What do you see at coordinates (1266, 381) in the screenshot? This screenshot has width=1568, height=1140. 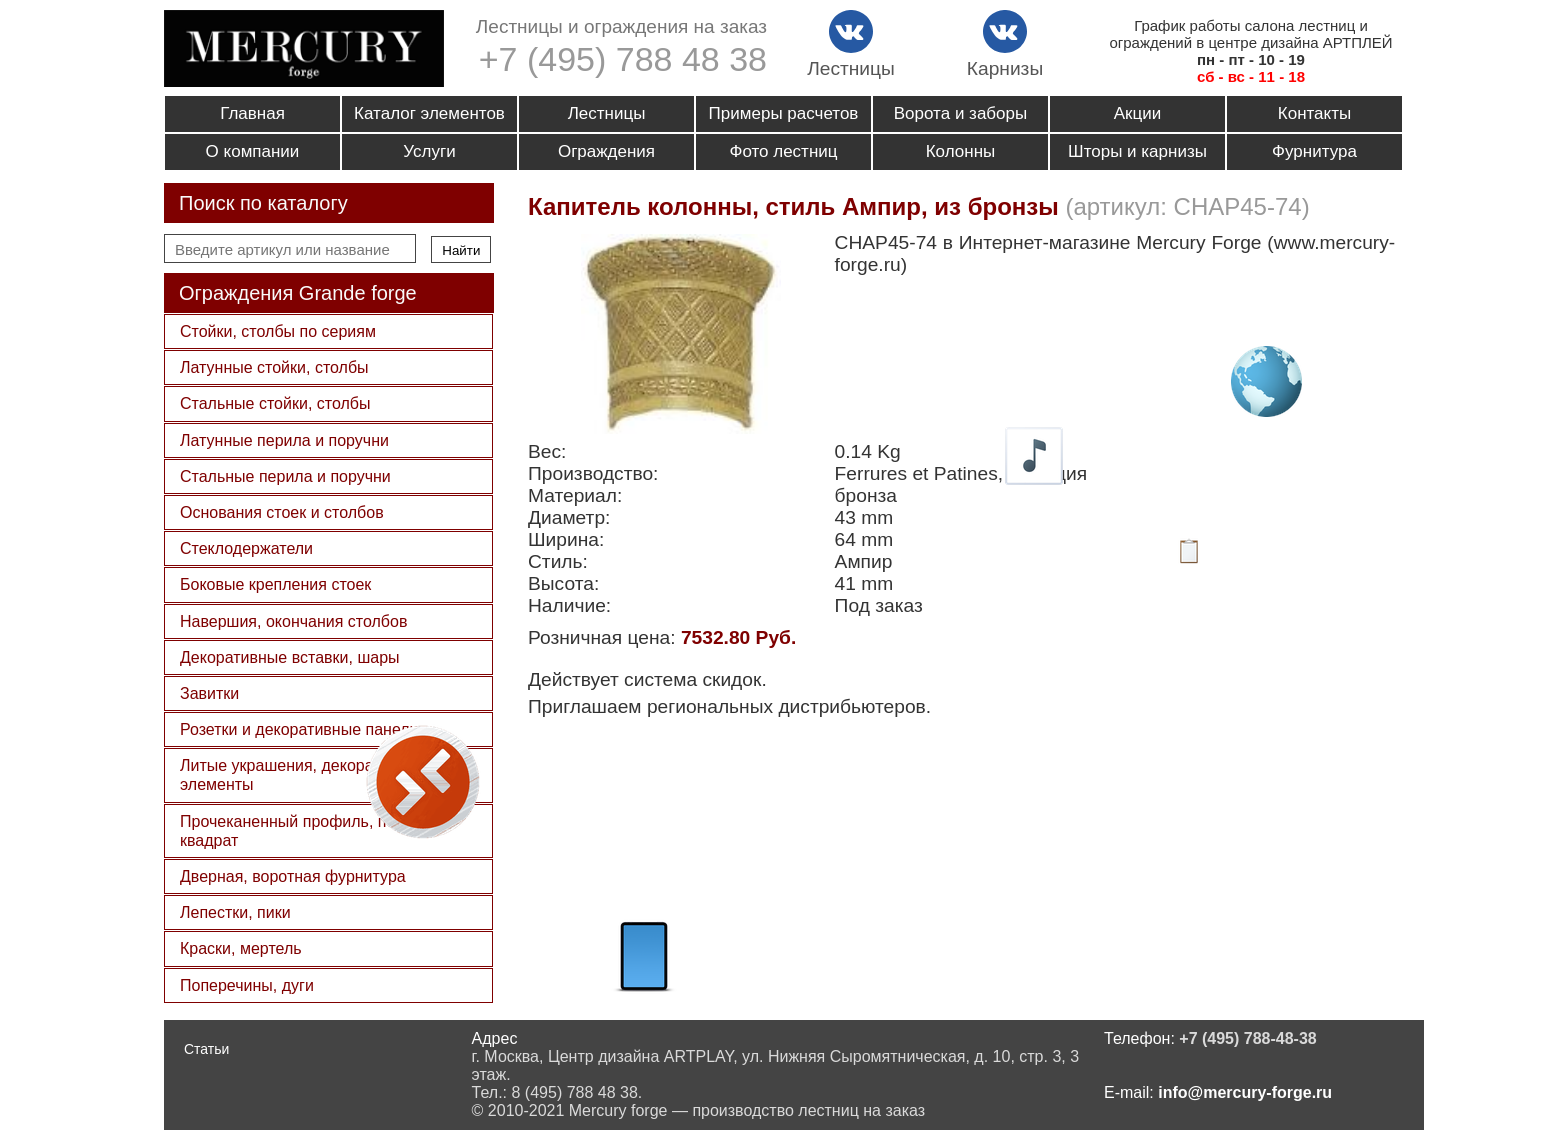 I see `access global or international settings` at bounding box center [1266, 381].